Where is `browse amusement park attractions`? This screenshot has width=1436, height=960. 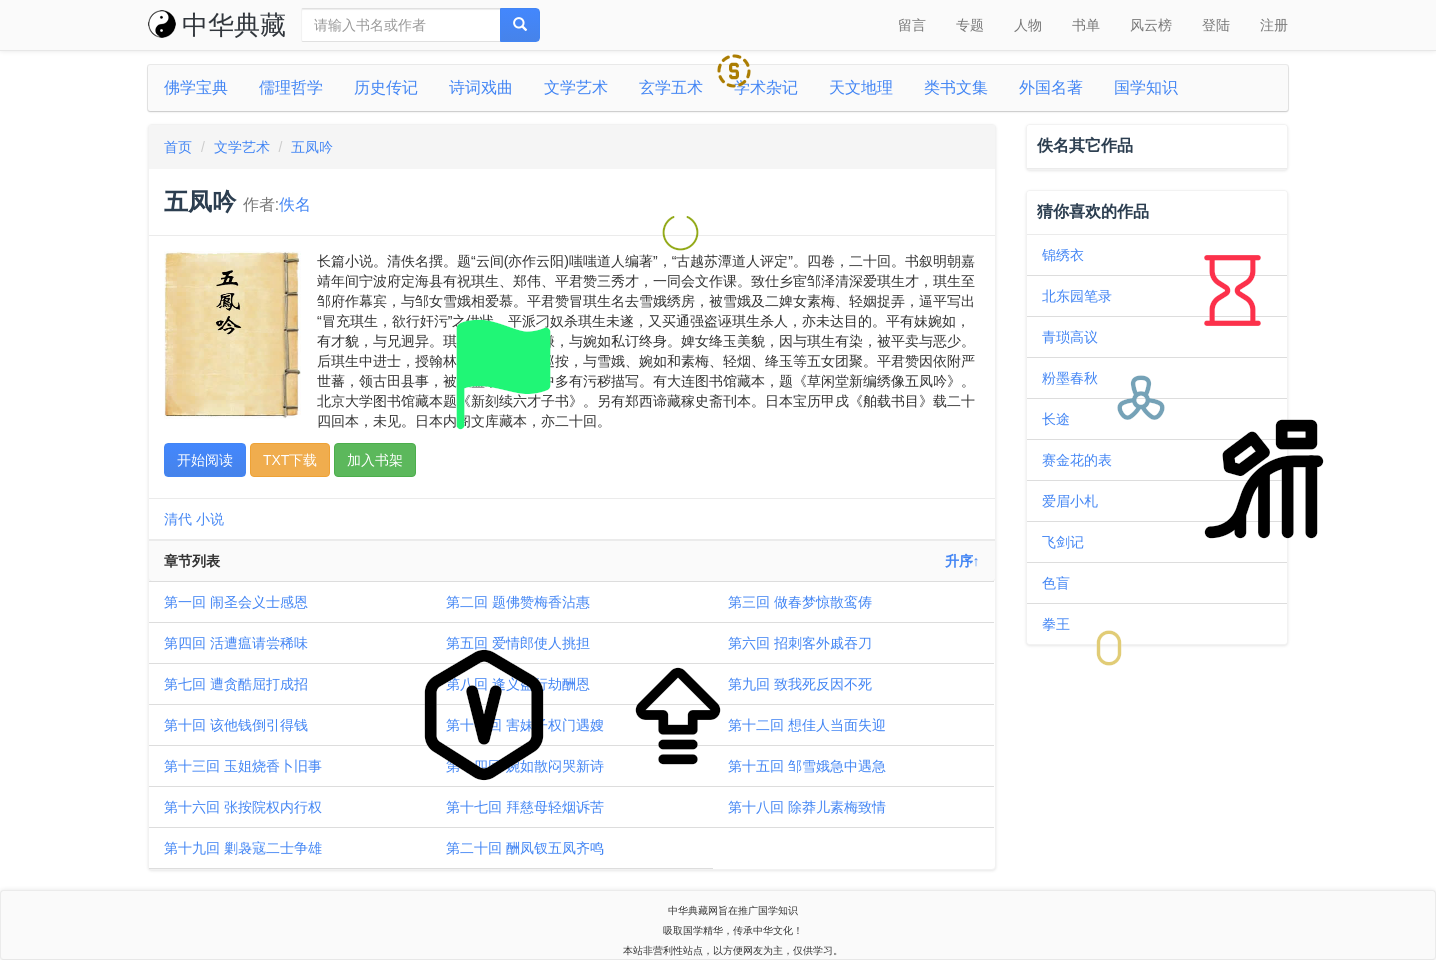
browse amusement park attractions is located at coordinates (1264, 479).